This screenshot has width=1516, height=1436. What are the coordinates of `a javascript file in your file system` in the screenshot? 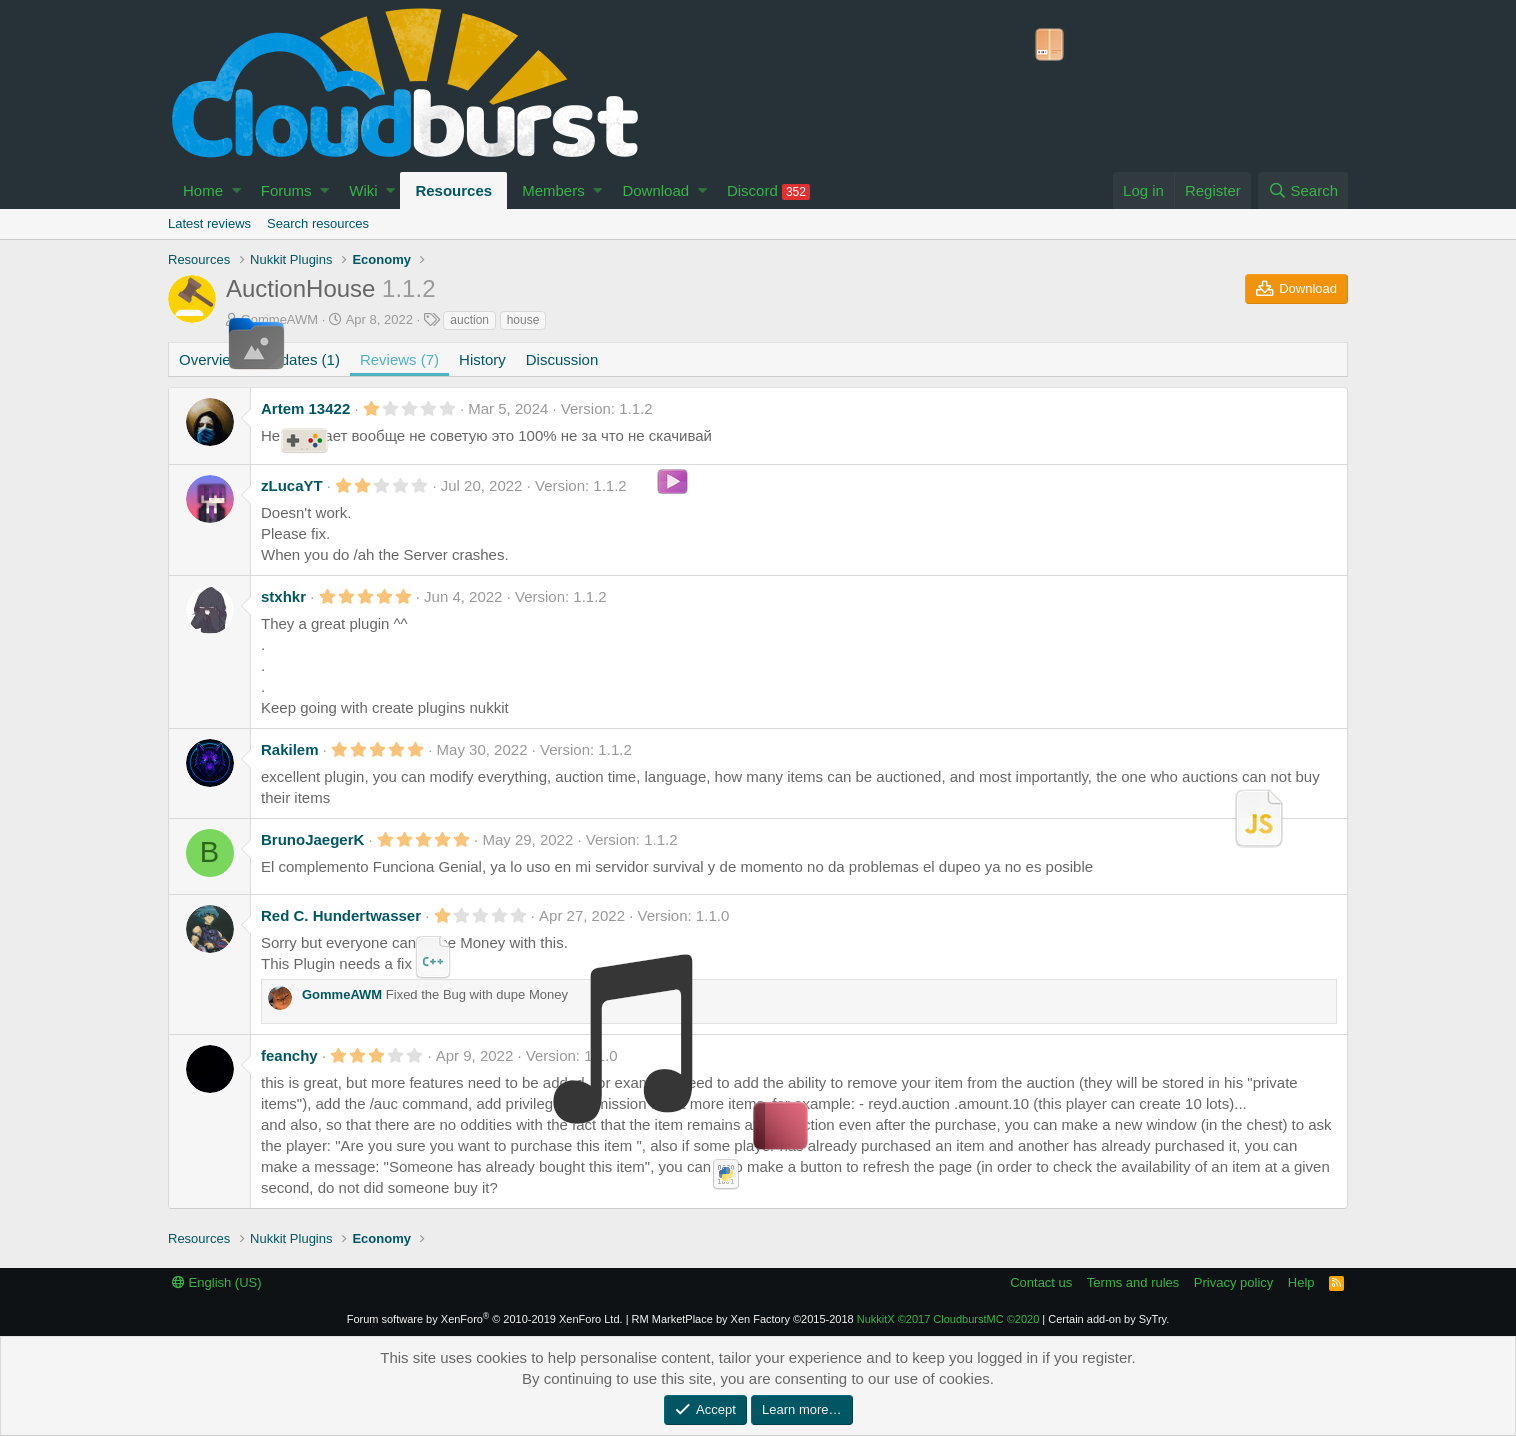 It's located at (1259, 818).